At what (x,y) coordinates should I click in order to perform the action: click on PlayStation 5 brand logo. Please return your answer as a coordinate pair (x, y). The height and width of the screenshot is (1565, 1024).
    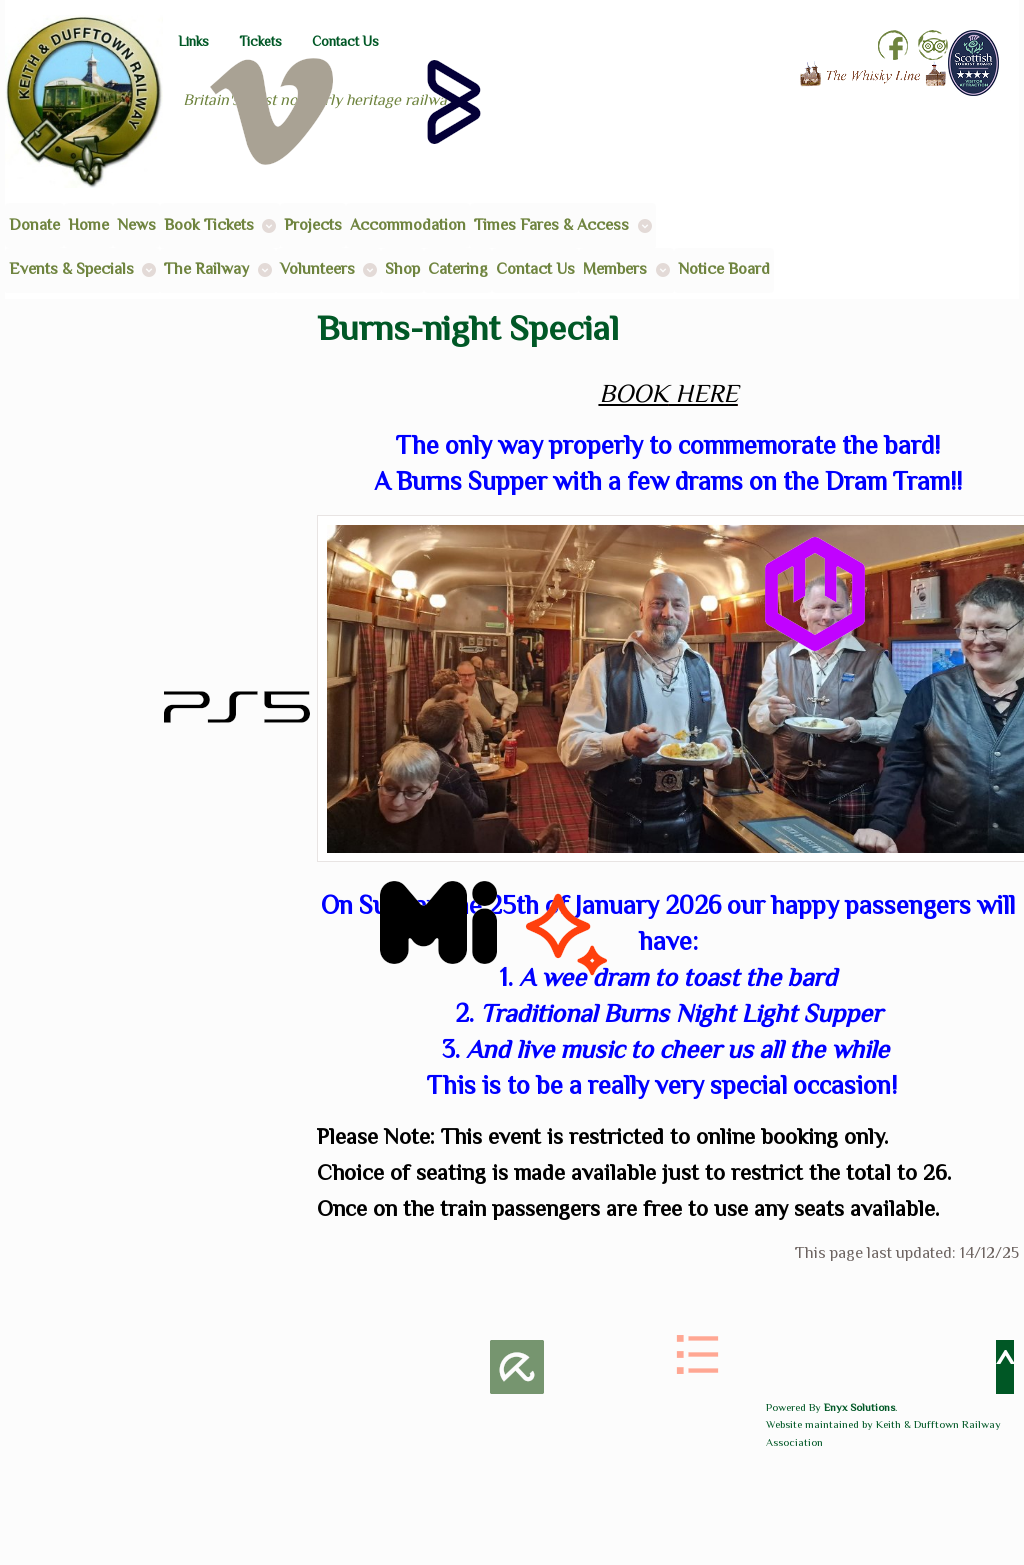
    Looking at the image, I should click on (237, 707).